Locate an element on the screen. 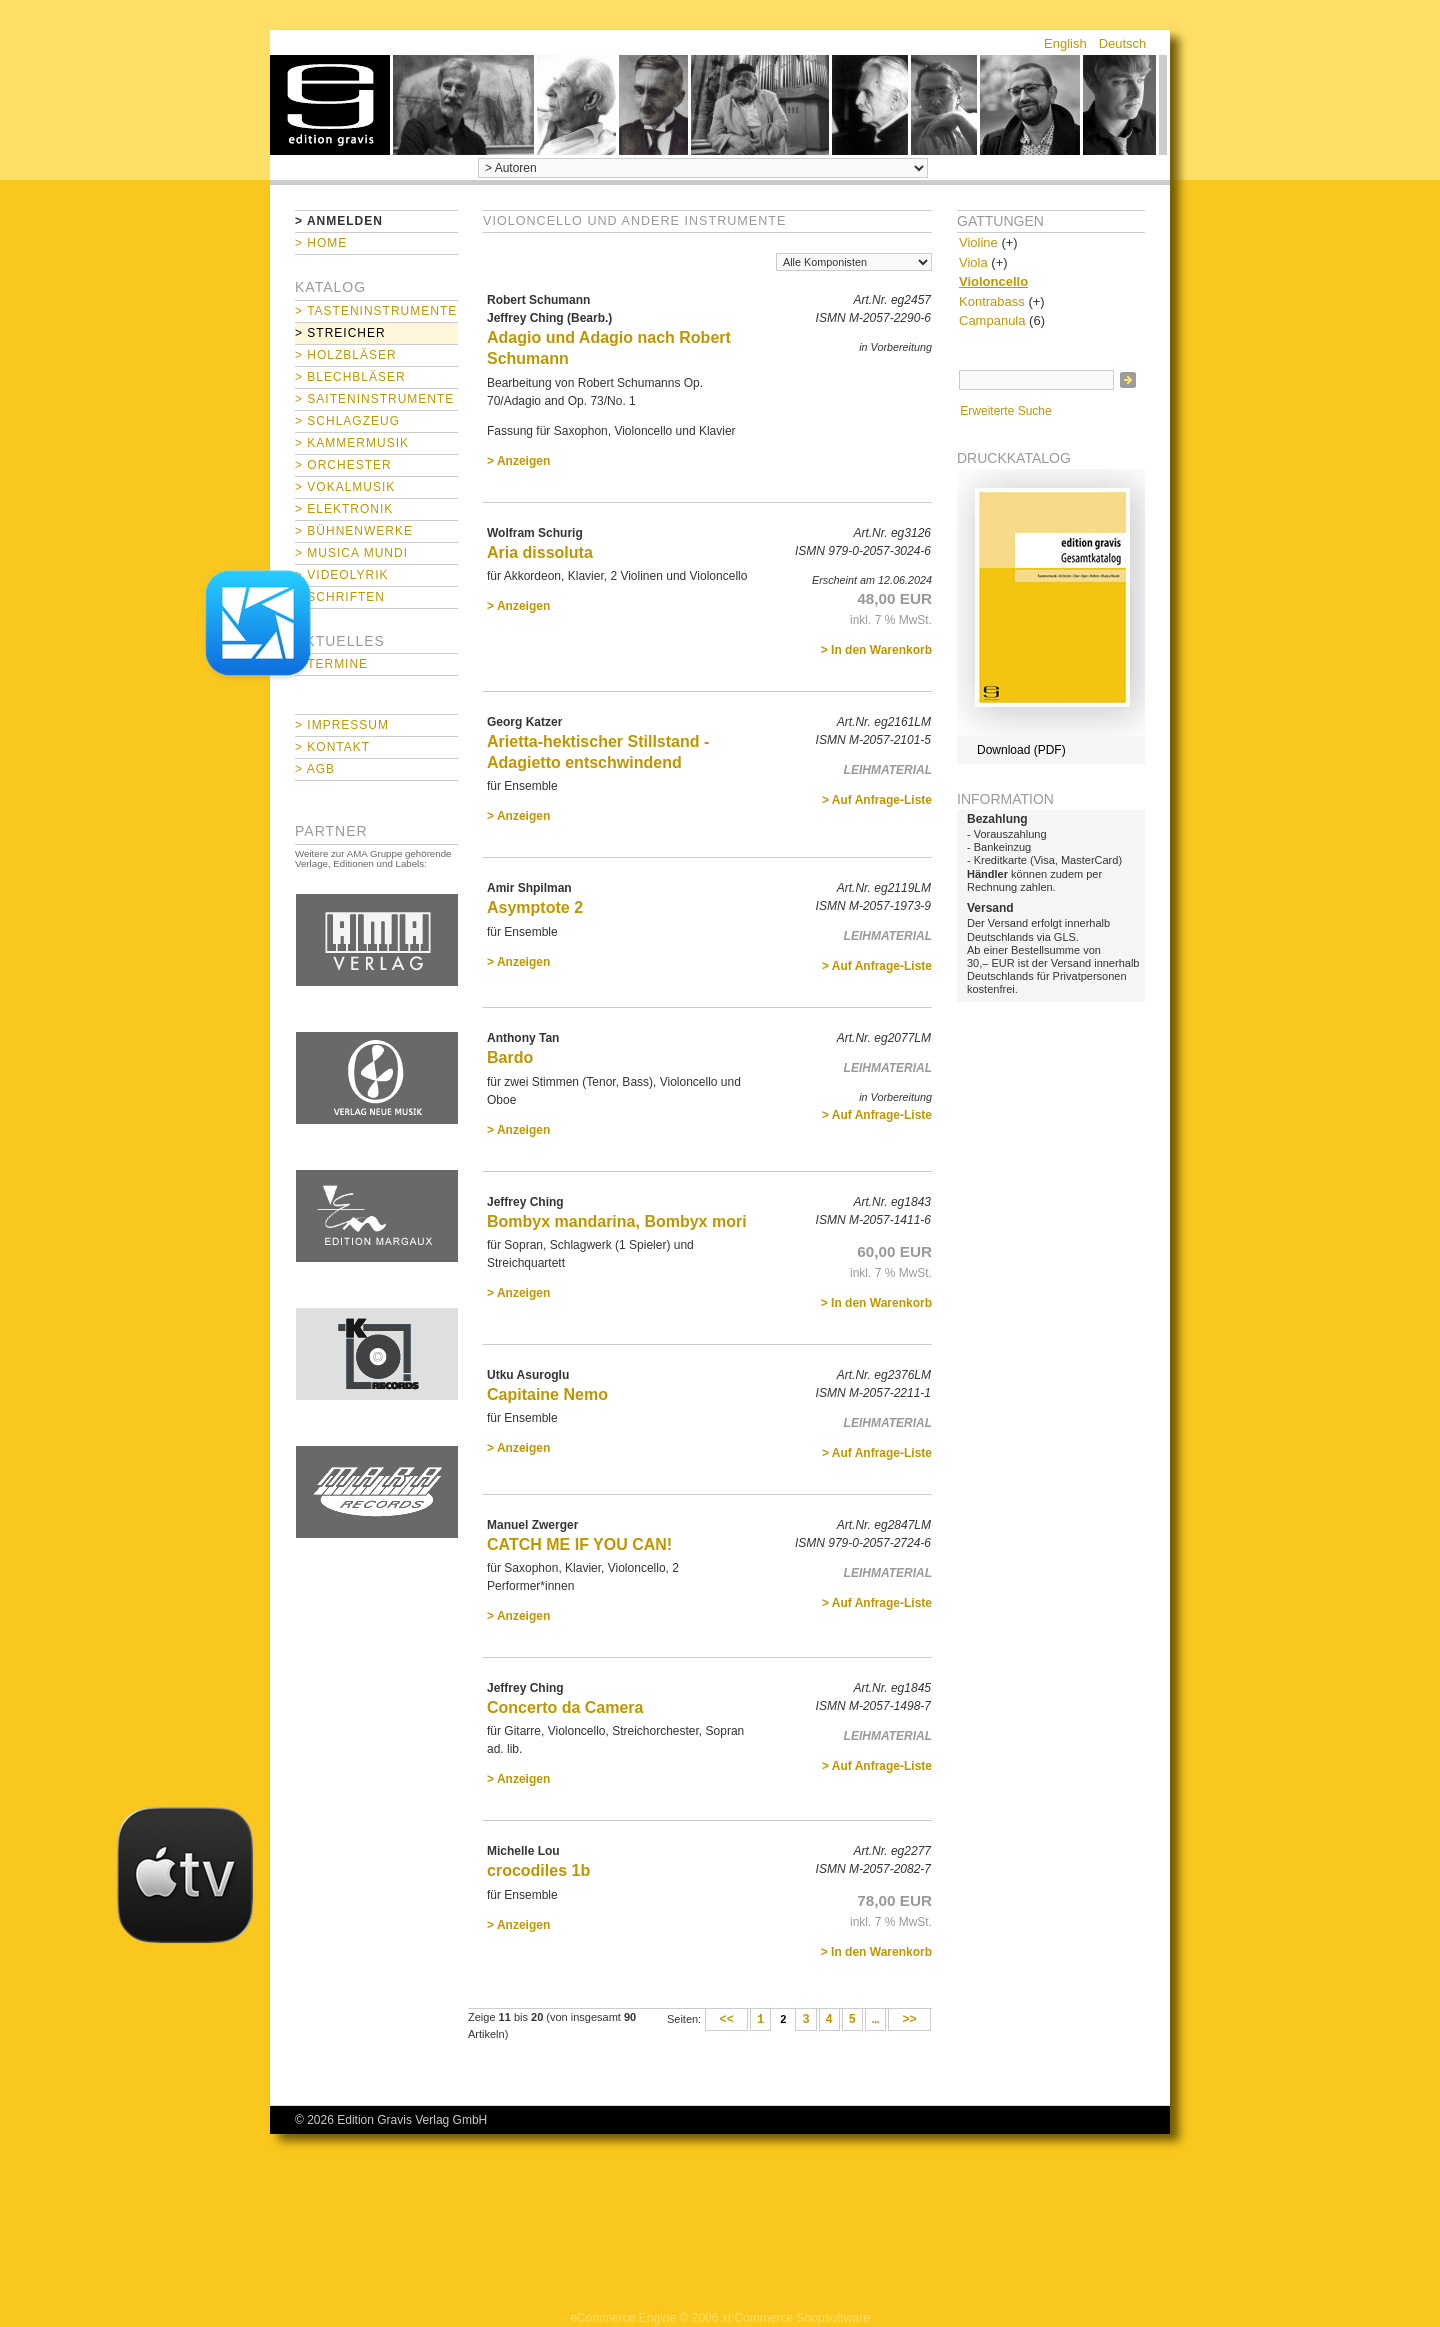  open the apple tv app is located at coordinates (185, 1875).